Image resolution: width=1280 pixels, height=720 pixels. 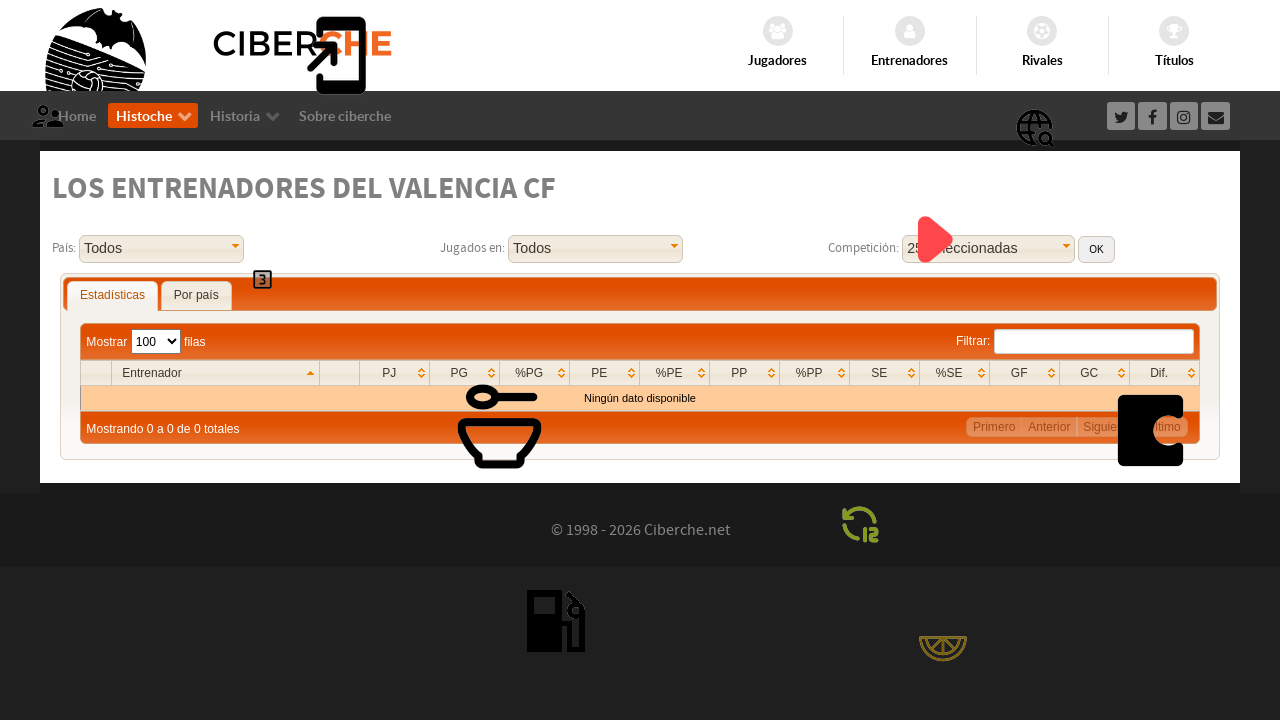 What do you see at coordinates (859, 523) in the screenshot?
I see `switch to 12-hour time format` at bounding box center [859, 523].